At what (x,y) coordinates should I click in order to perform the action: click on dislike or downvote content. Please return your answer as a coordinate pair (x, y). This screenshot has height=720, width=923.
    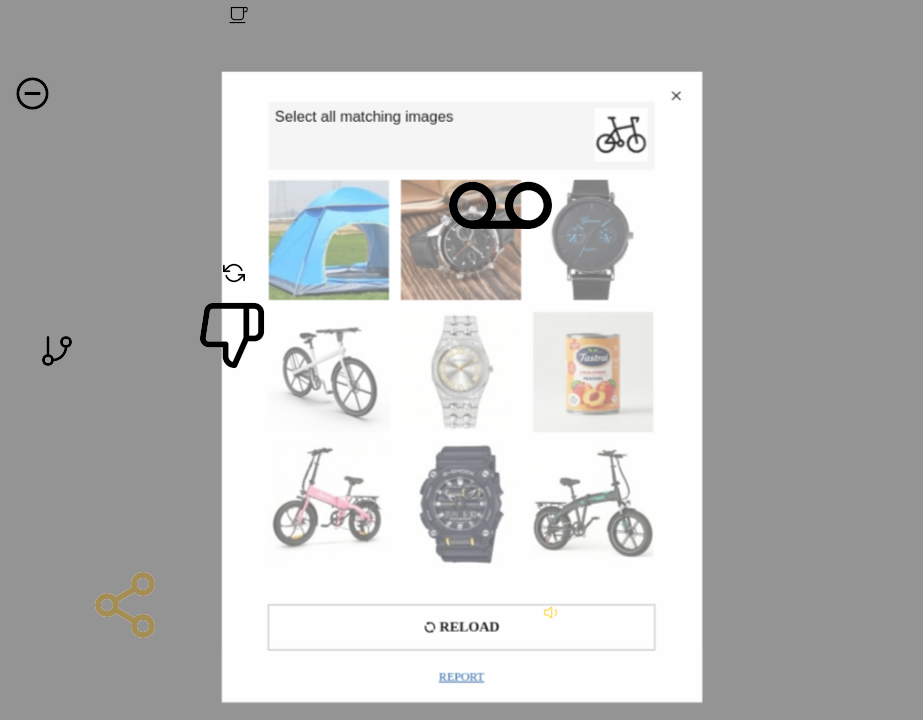
    Looking at the image, I should click on (231, 335).